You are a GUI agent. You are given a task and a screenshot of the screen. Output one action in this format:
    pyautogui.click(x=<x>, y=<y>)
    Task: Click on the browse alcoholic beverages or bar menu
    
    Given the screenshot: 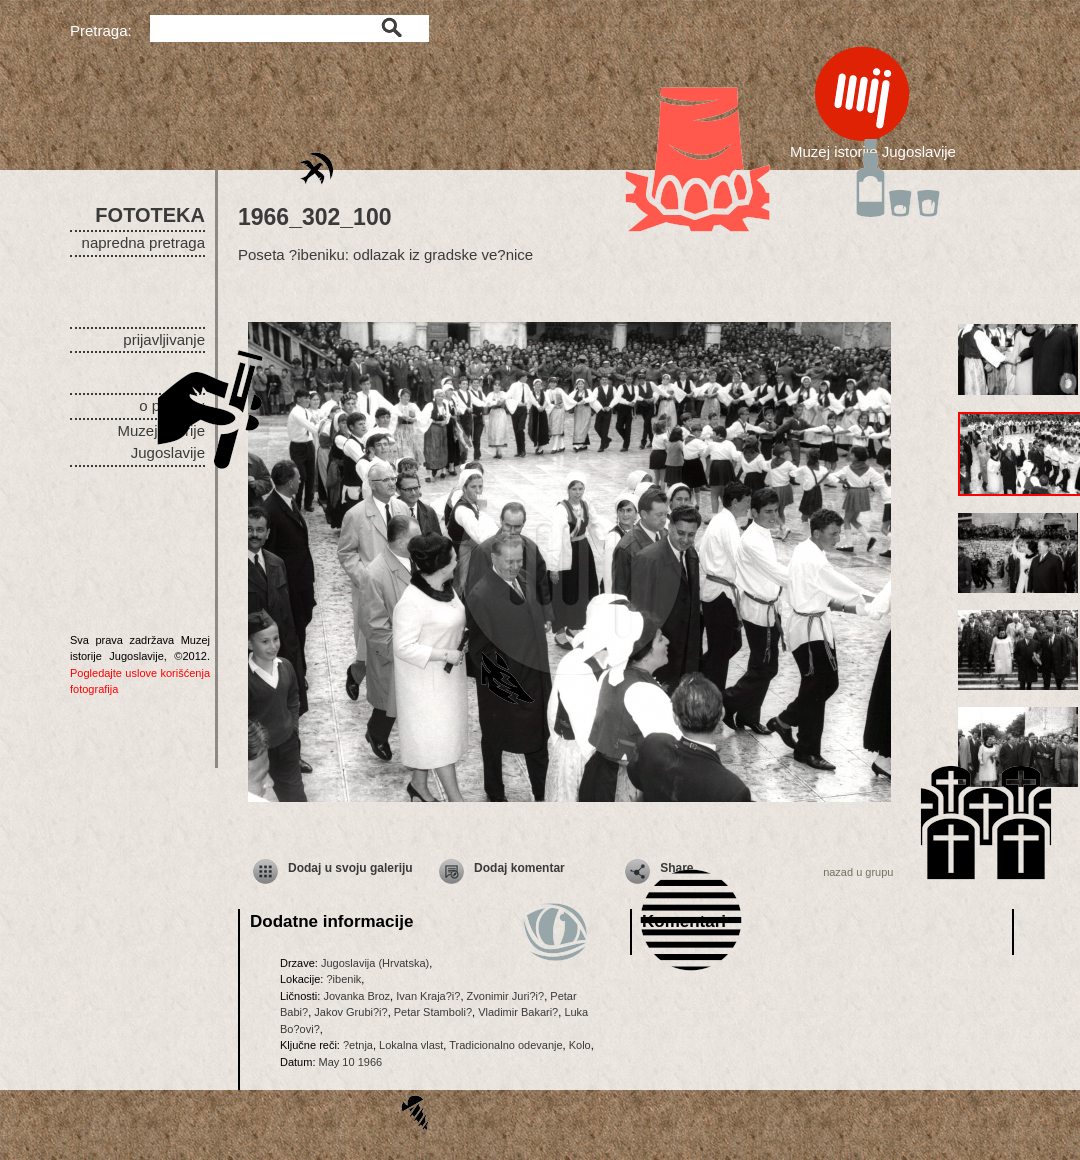 What is the action you would take?
    pyautogui.click(x=898, y=178)
    